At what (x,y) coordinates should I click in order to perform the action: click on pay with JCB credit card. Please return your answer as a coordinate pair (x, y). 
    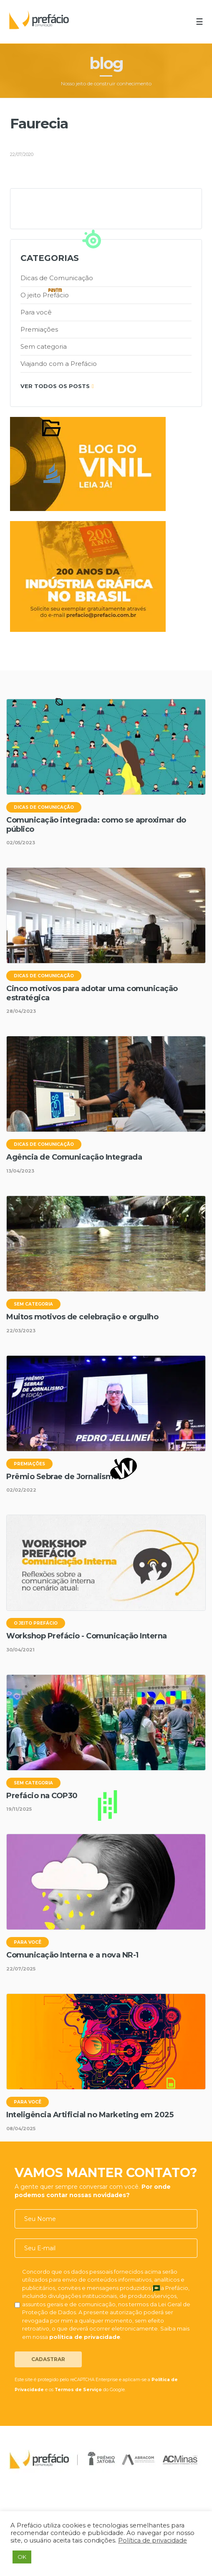
    Looking at the image, I should click on (101, 1051).